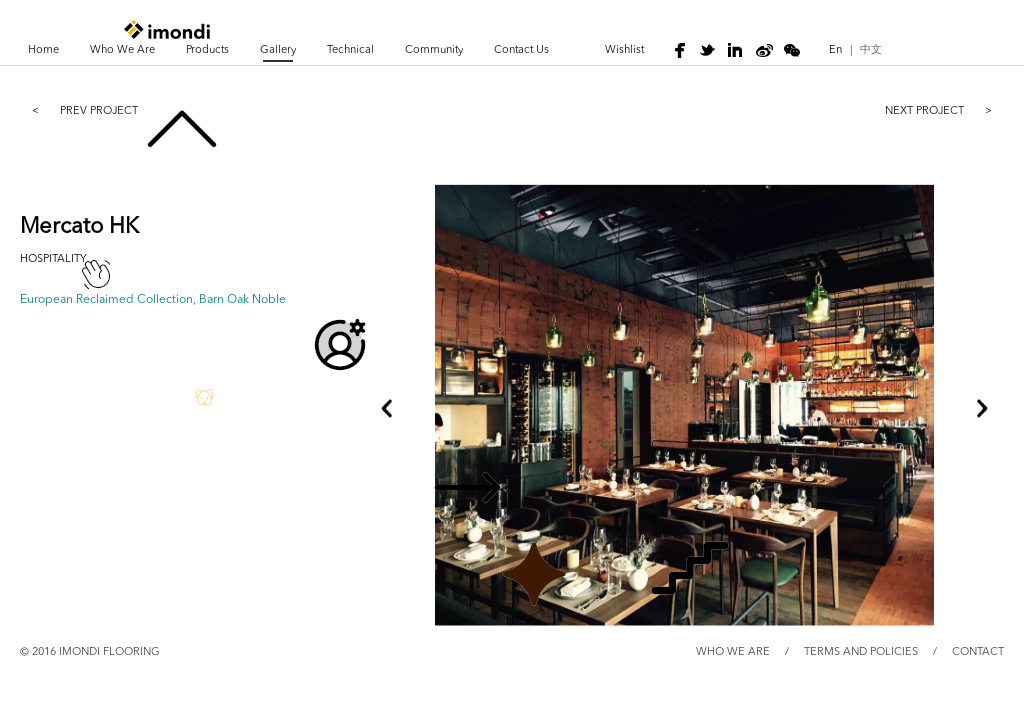 The image size is (1024, 720). I want to click on access user profile settings, so click(340, 345).